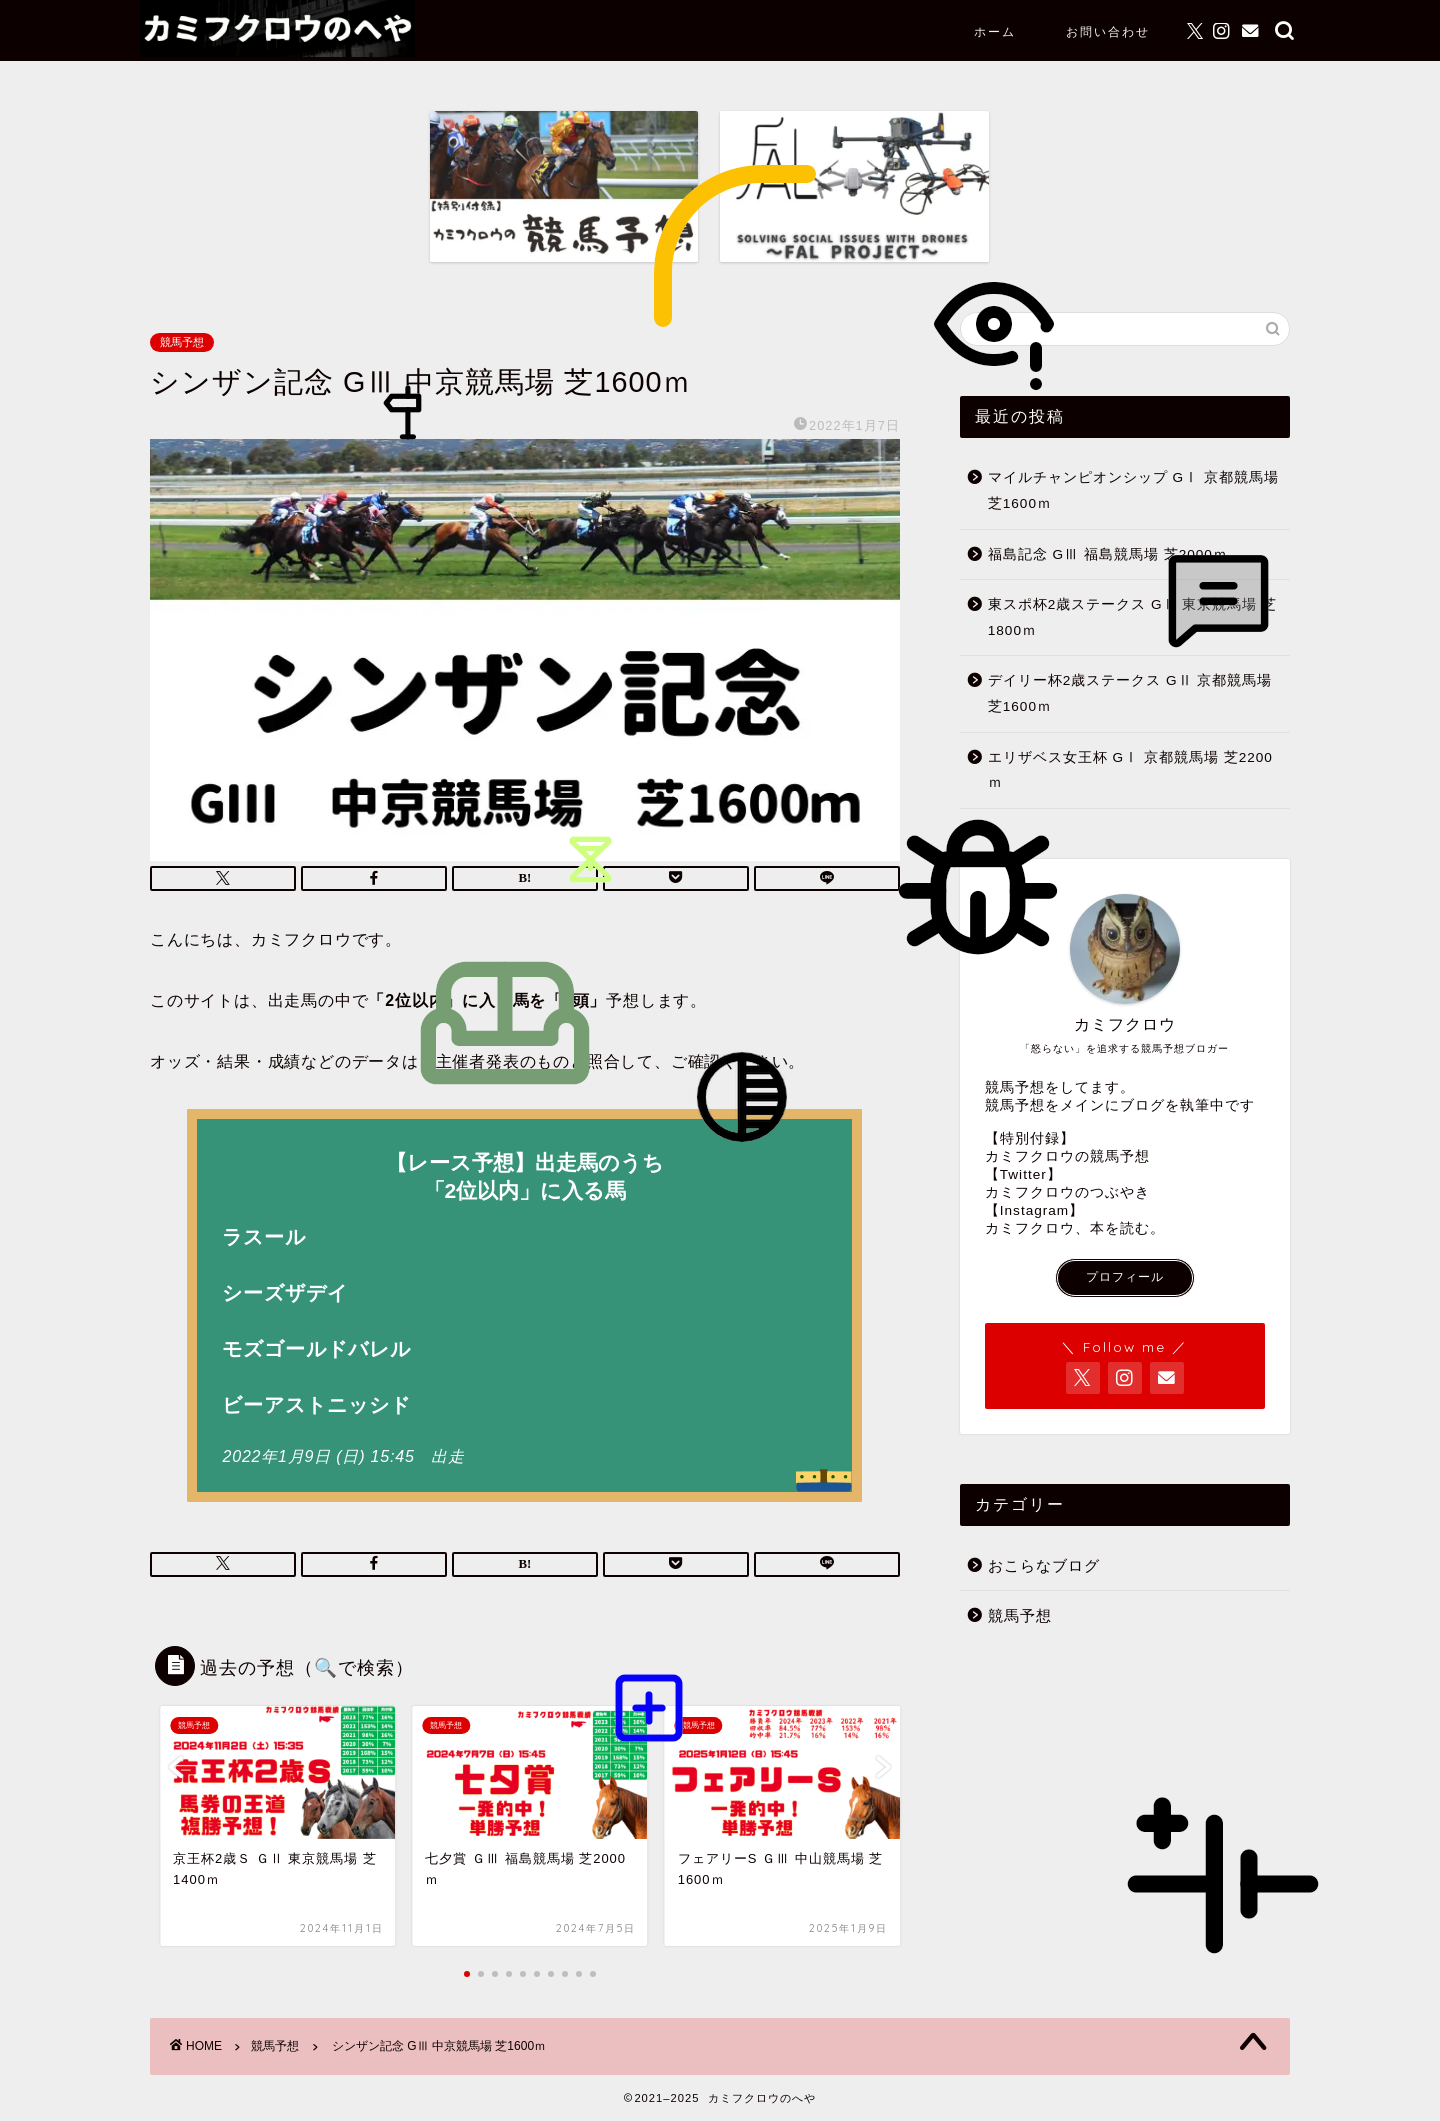 The height and width of the screenshot is (2121, 1440). Describe the element at coordinates (505, 1023) in the screenshot. I see `browse furniture or home decor items` at that location.